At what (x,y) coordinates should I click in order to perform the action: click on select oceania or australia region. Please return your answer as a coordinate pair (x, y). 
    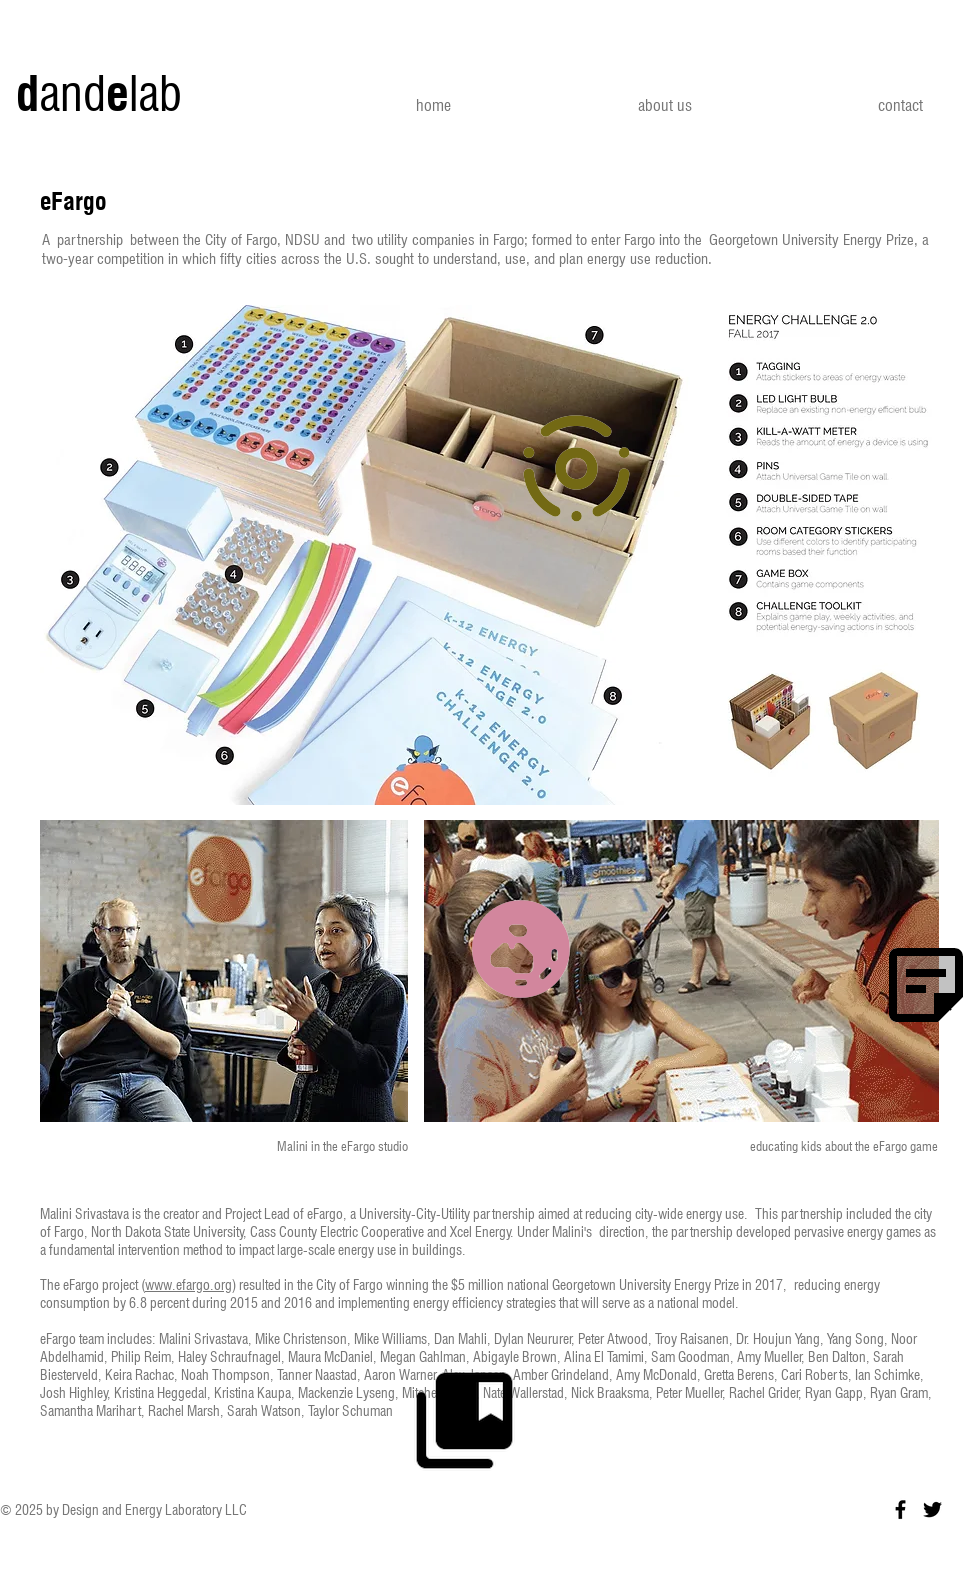
    Looking at the image, I should click on (521, 949).